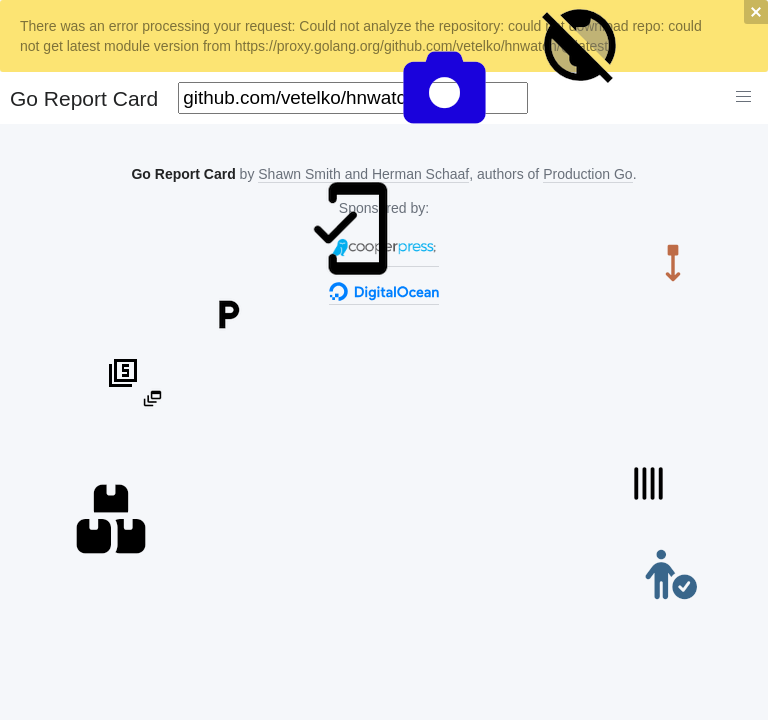 This screenshot has width=768, height=720. What do you see at coordinates (673, 263) in the screenshot?
I see `download or save content` at bounding box center [673, 263].